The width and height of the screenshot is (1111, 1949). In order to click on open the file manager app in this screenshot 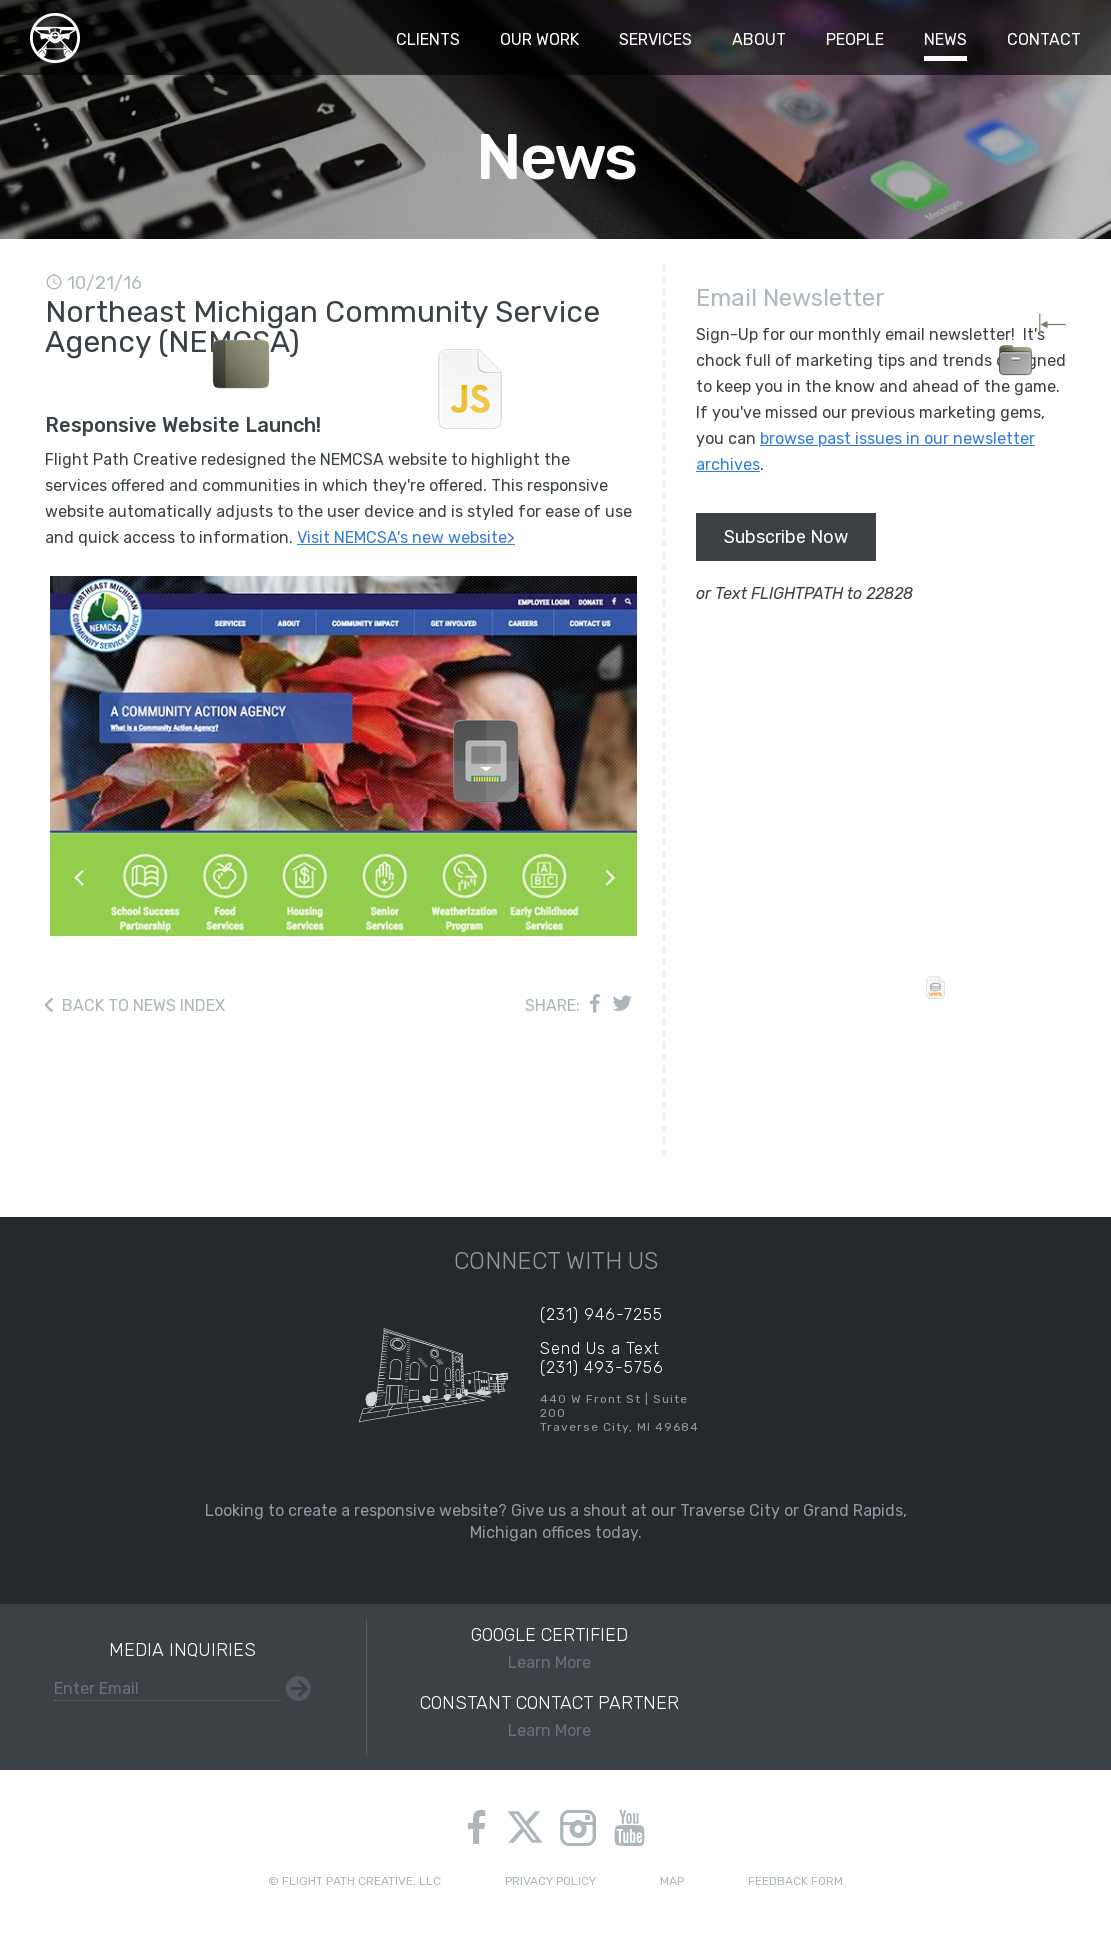, I will do `click(1015, 359)`.